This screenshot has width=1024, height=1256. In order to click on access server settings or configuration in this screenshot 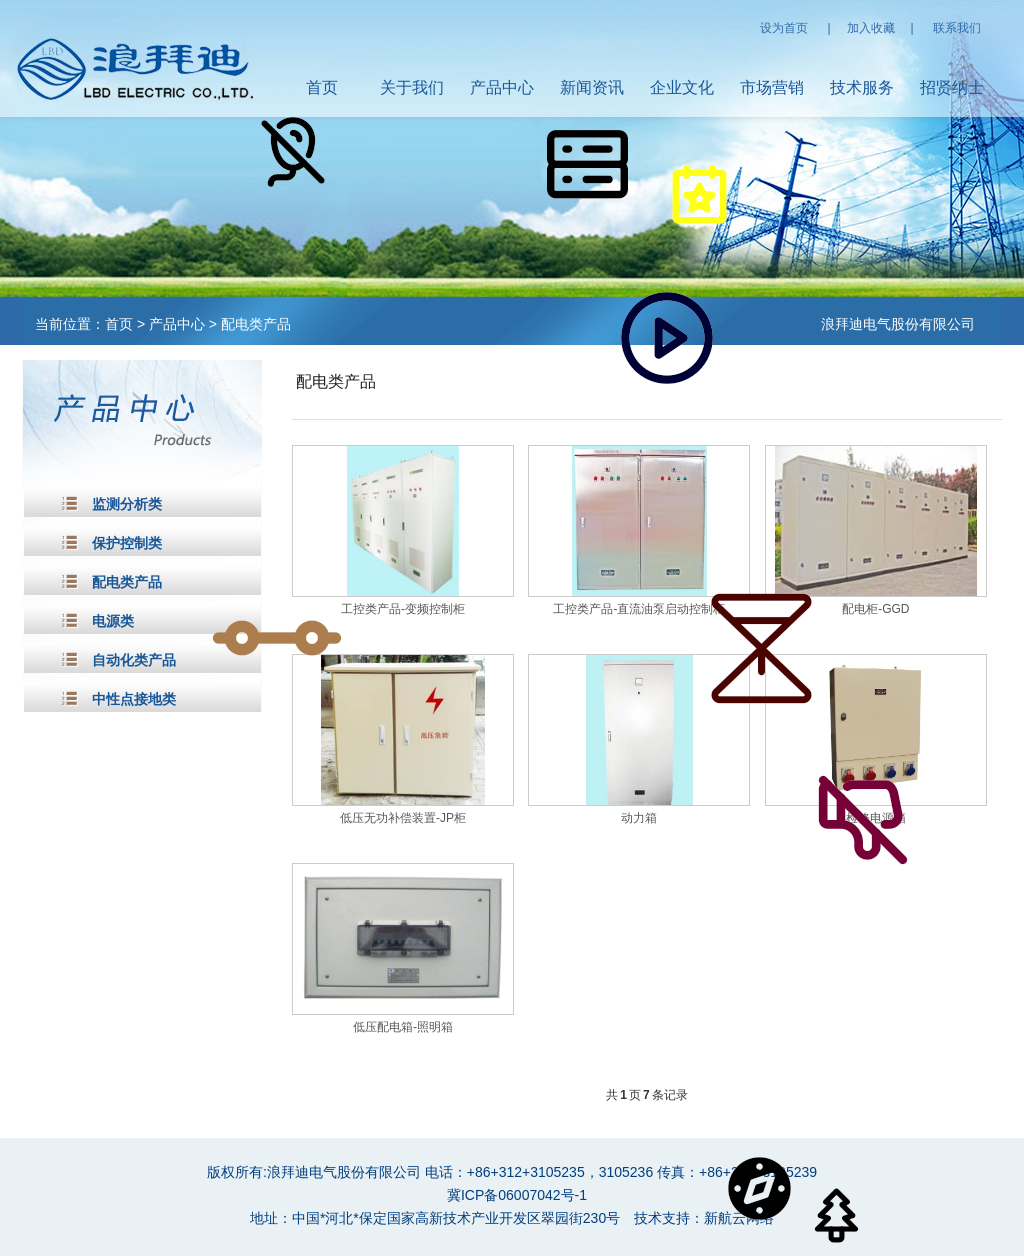, I will do `click(587, 165)`.